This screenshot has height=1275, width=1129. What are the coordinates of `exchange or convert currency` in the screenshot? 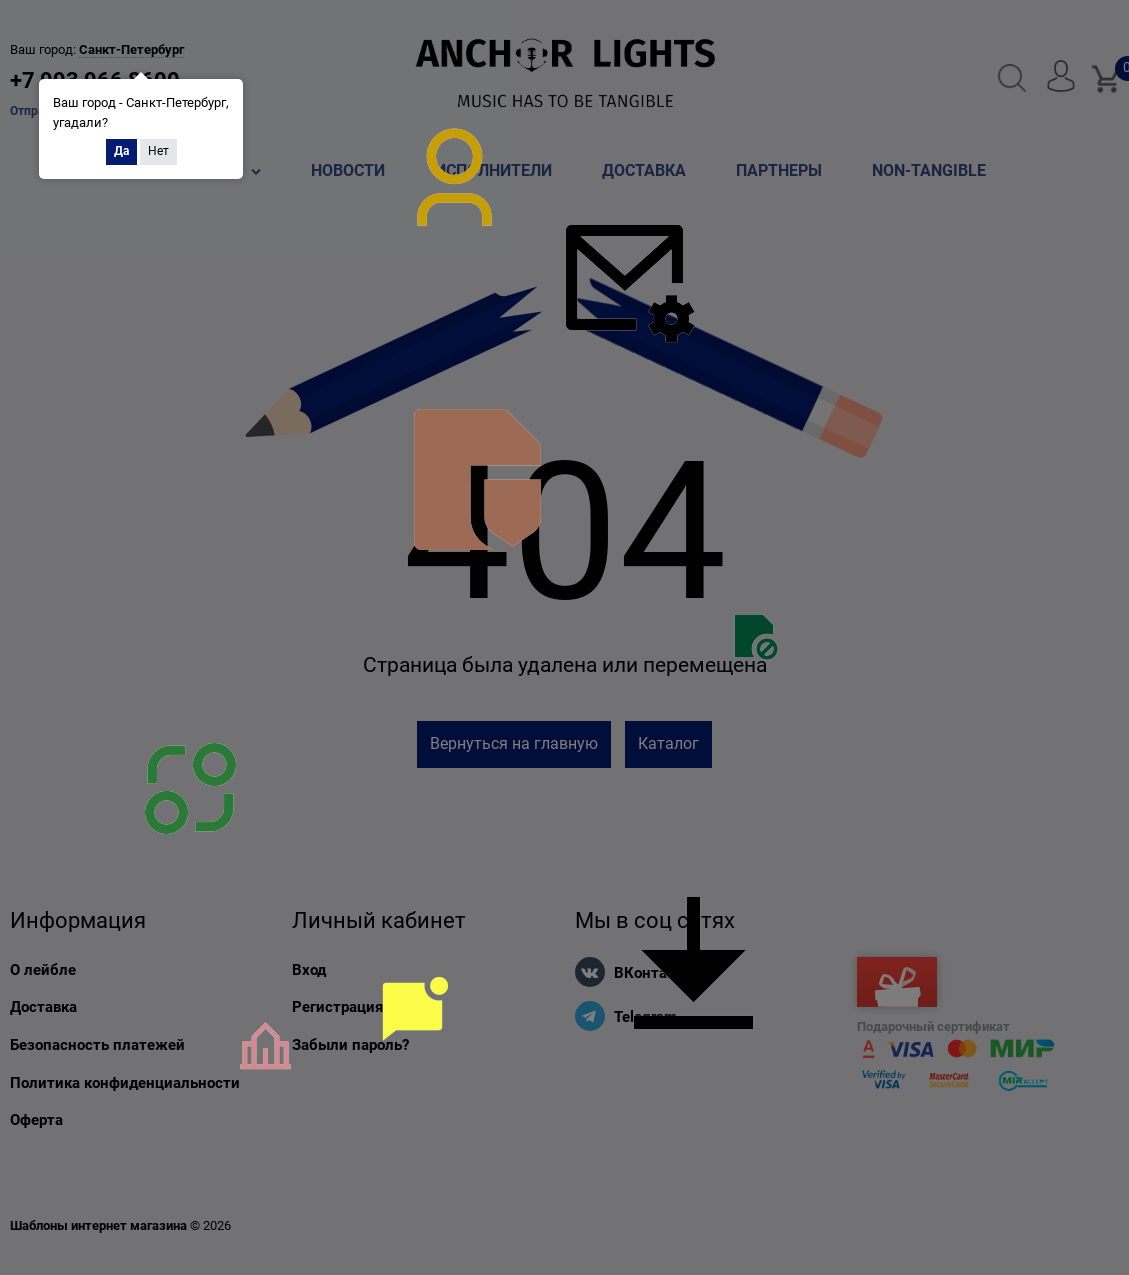 It's located at (190, 788).